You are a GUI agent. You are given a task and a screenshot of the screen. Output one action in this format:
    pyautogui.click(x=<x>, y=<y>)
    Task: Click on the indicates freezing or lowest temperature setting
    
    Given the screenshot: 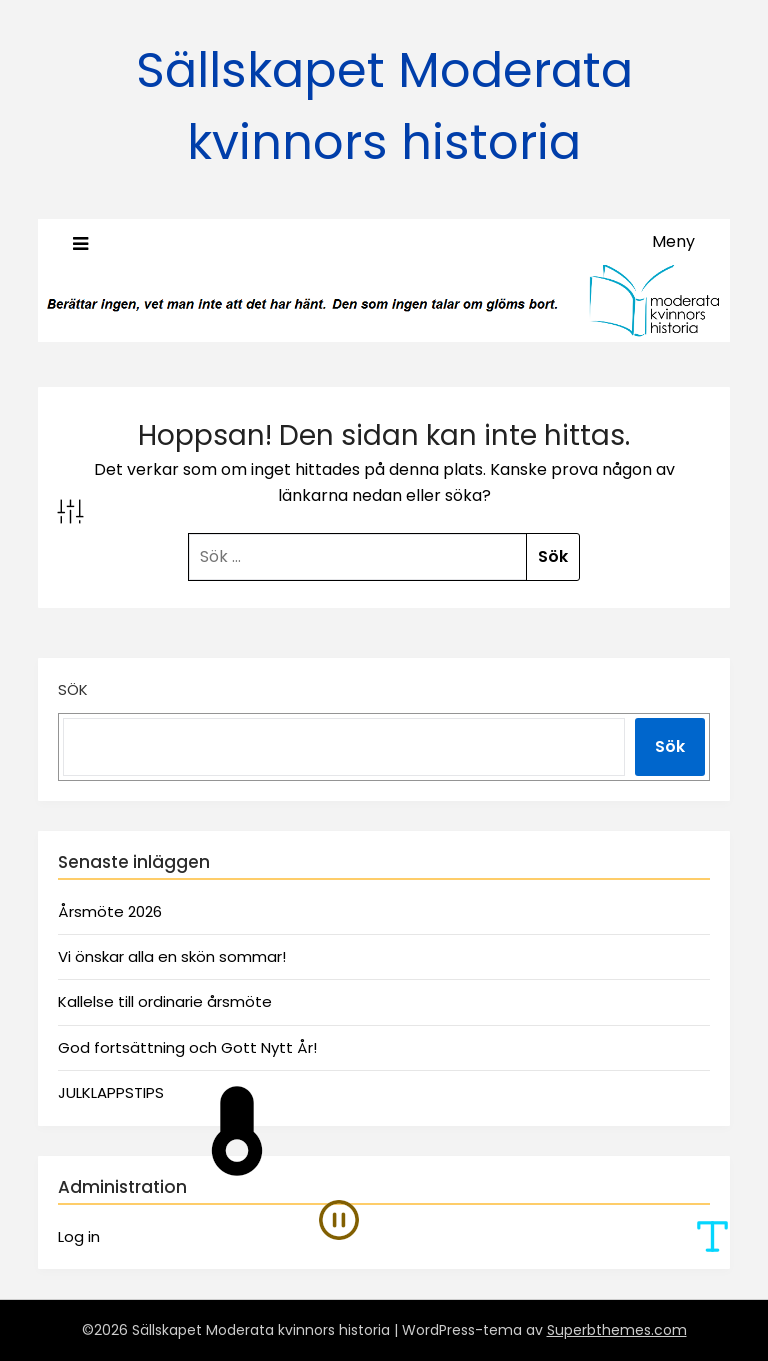 What is the action you would take?
    pyautogui.click(x=237, y=1131)
    